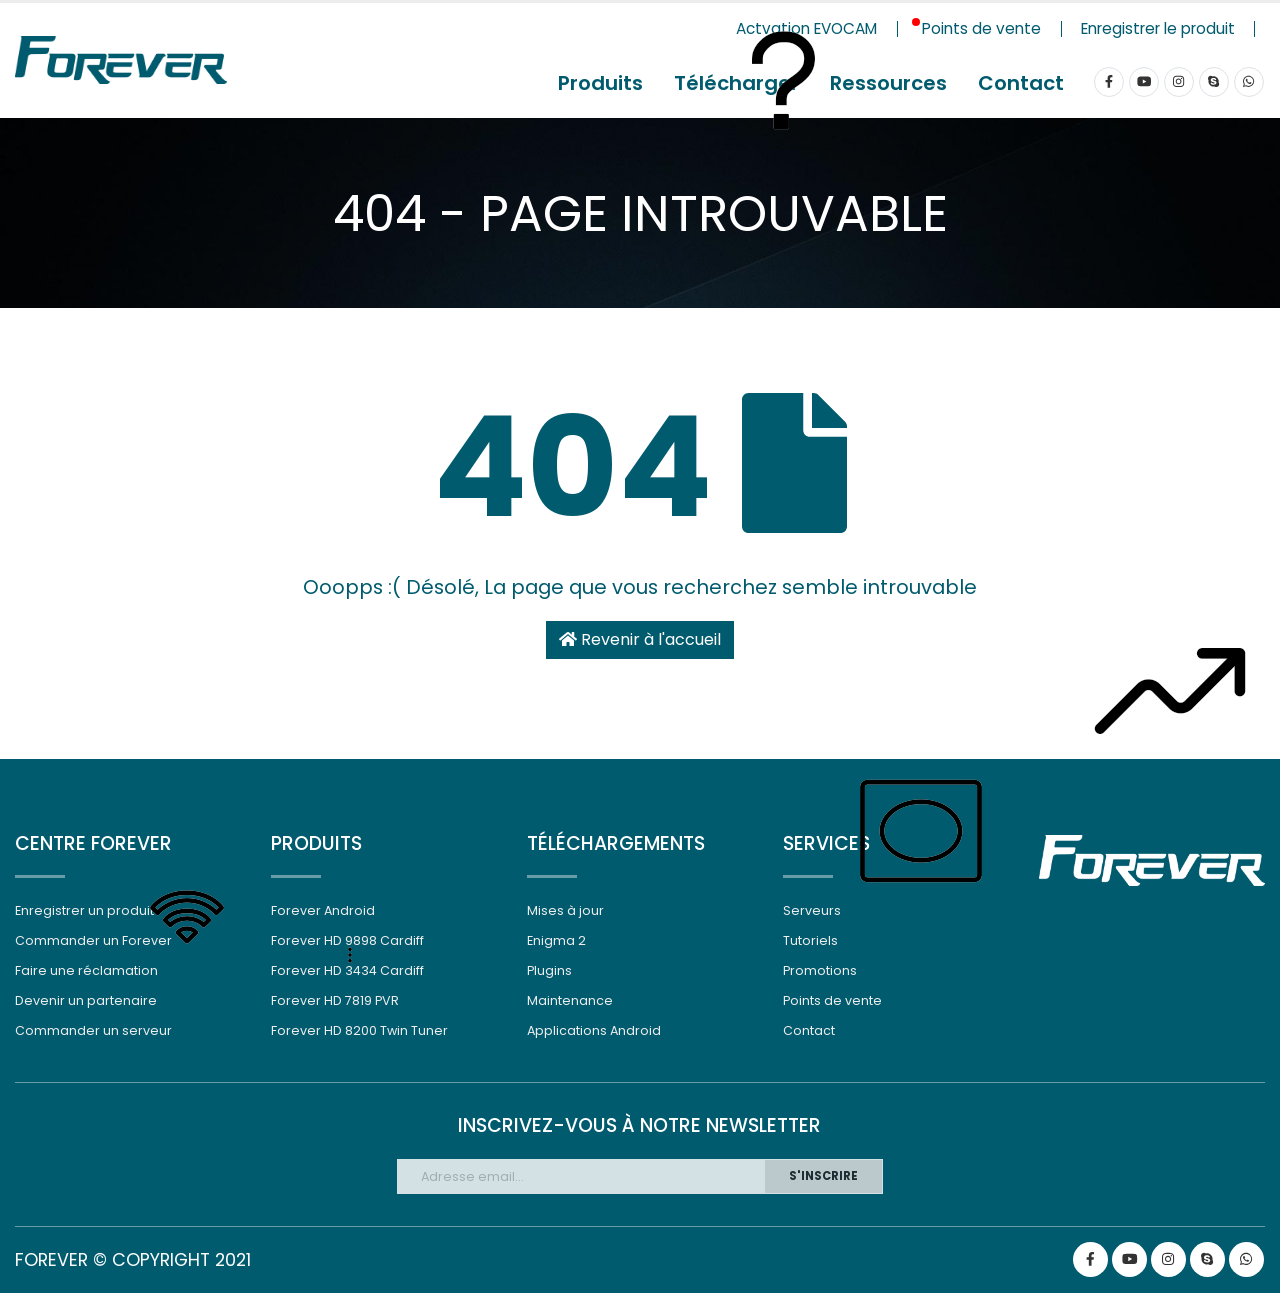 This screenshot has height=1293, width=1280. What do you see at coordinates (921, 831) in the screenshot?
I see `apply vignette effect to photo` at bounding box center [921, 831].